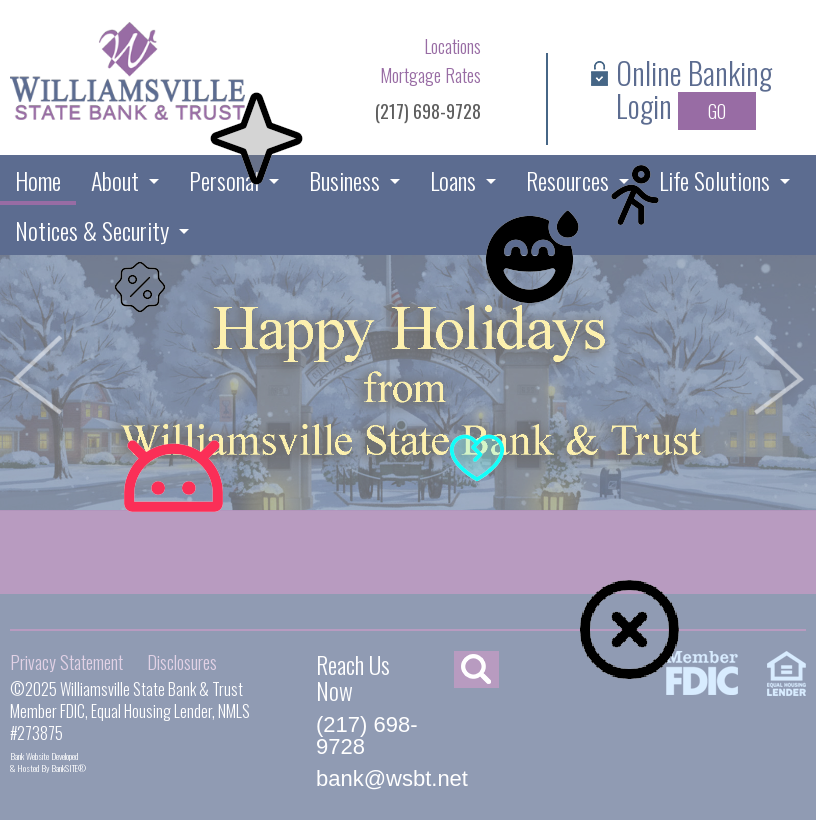  I want to click on unlike or remove from favorites, so click(477, 456).